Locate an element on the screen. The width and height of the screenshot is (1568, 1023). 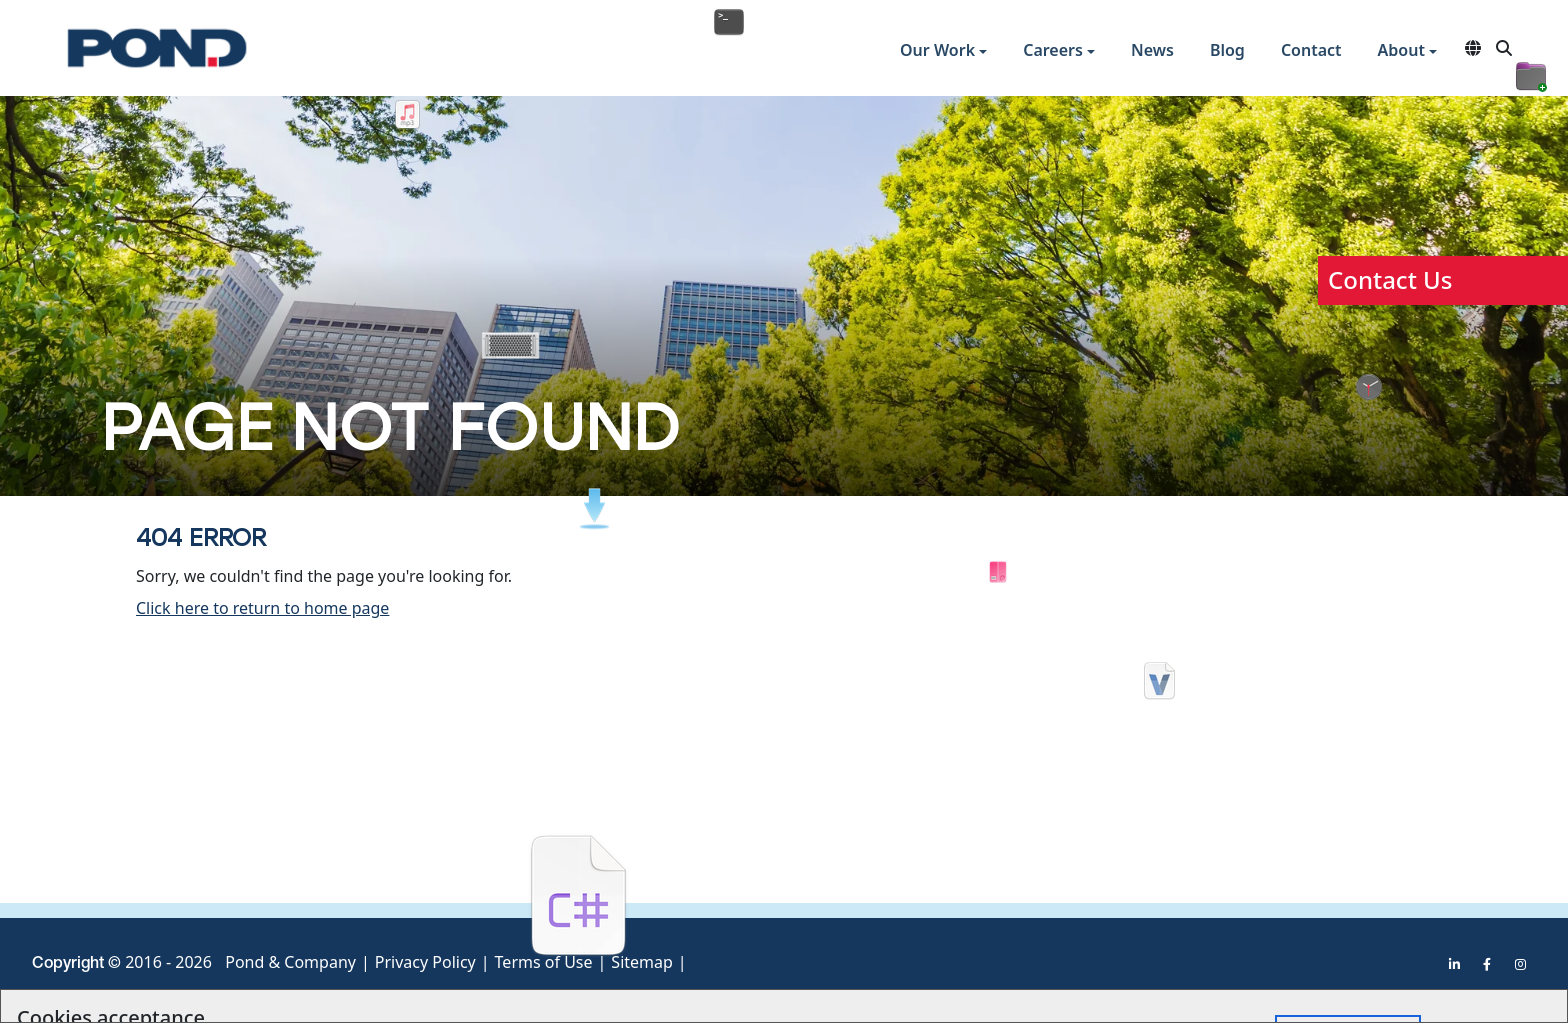
a v programming language source file is located at coordinates (1159, 680).